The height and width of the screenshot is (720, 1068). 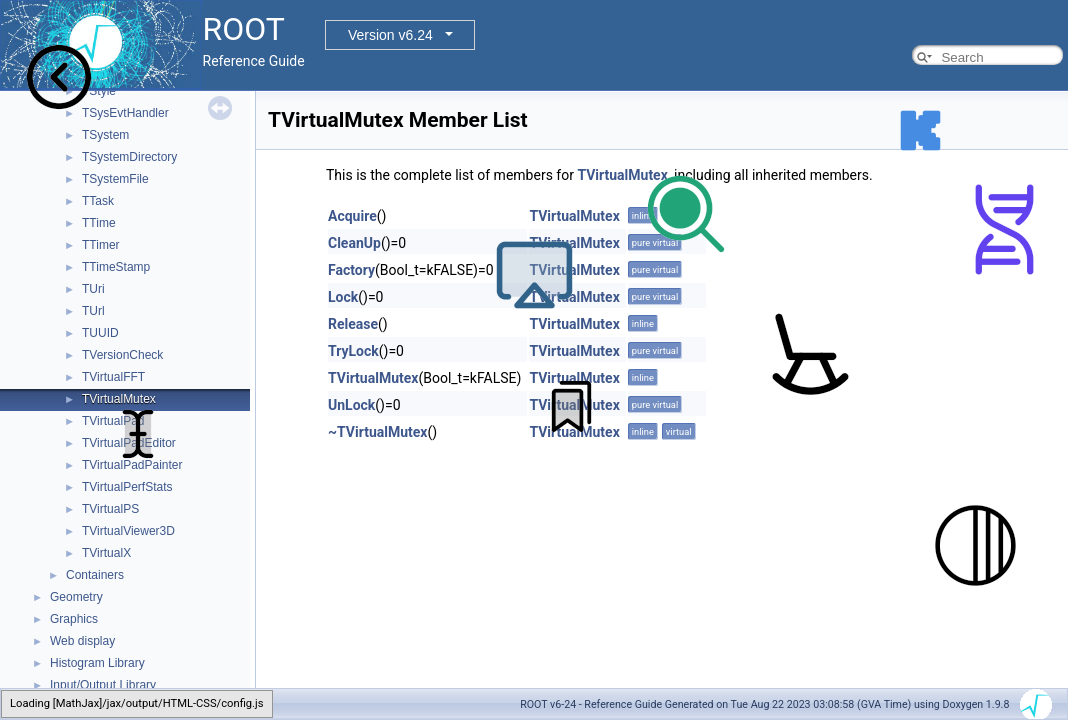 What do you see at coordinates (810, 354) in the screenshot?
I see `access furniture or seating options` at bounding box center [810, 354].